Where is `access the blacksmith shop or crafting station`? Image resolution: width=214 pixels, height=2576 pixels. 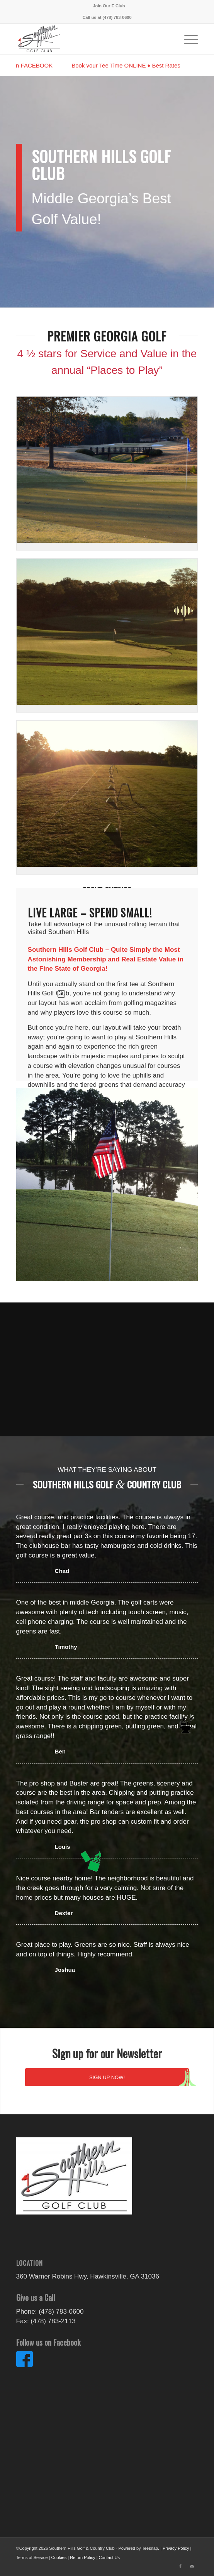 access the blacksmith shop or crafting station is located at coordinates (185, 1725).